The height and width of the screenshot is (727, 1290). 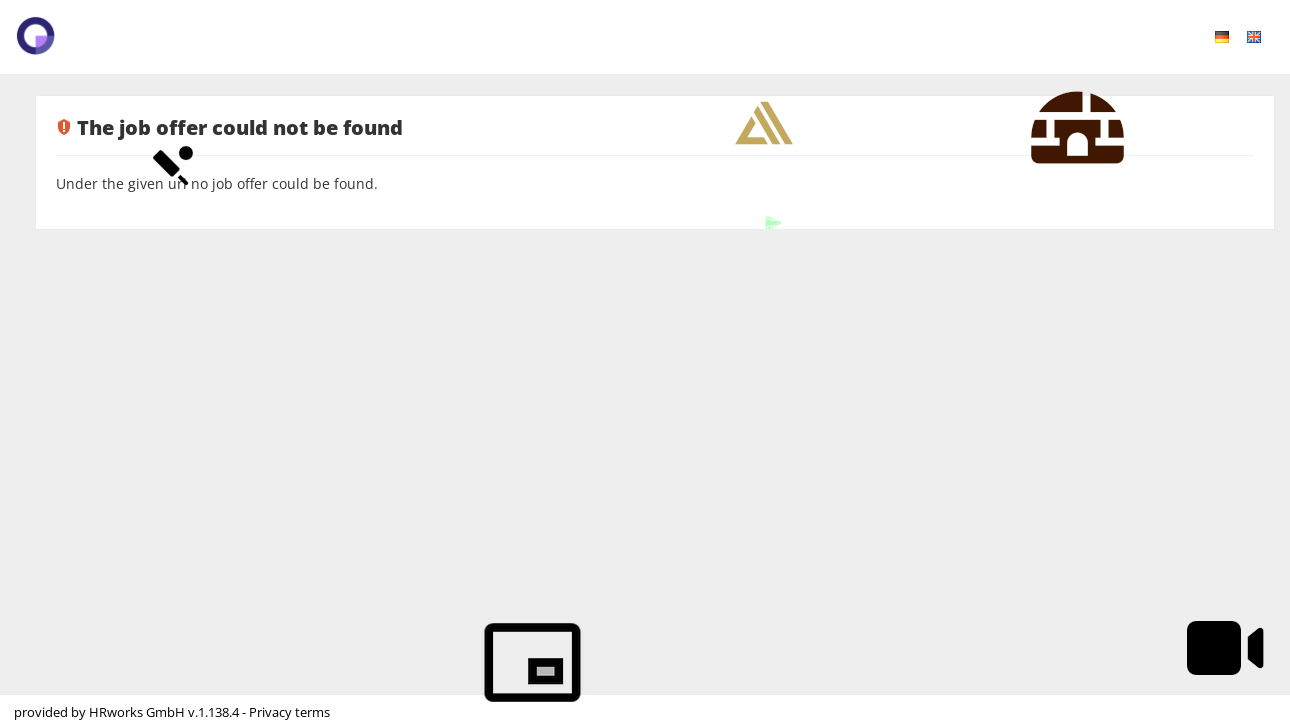 I want to click on AWS Amplify logo, so click(x=764, y=123).